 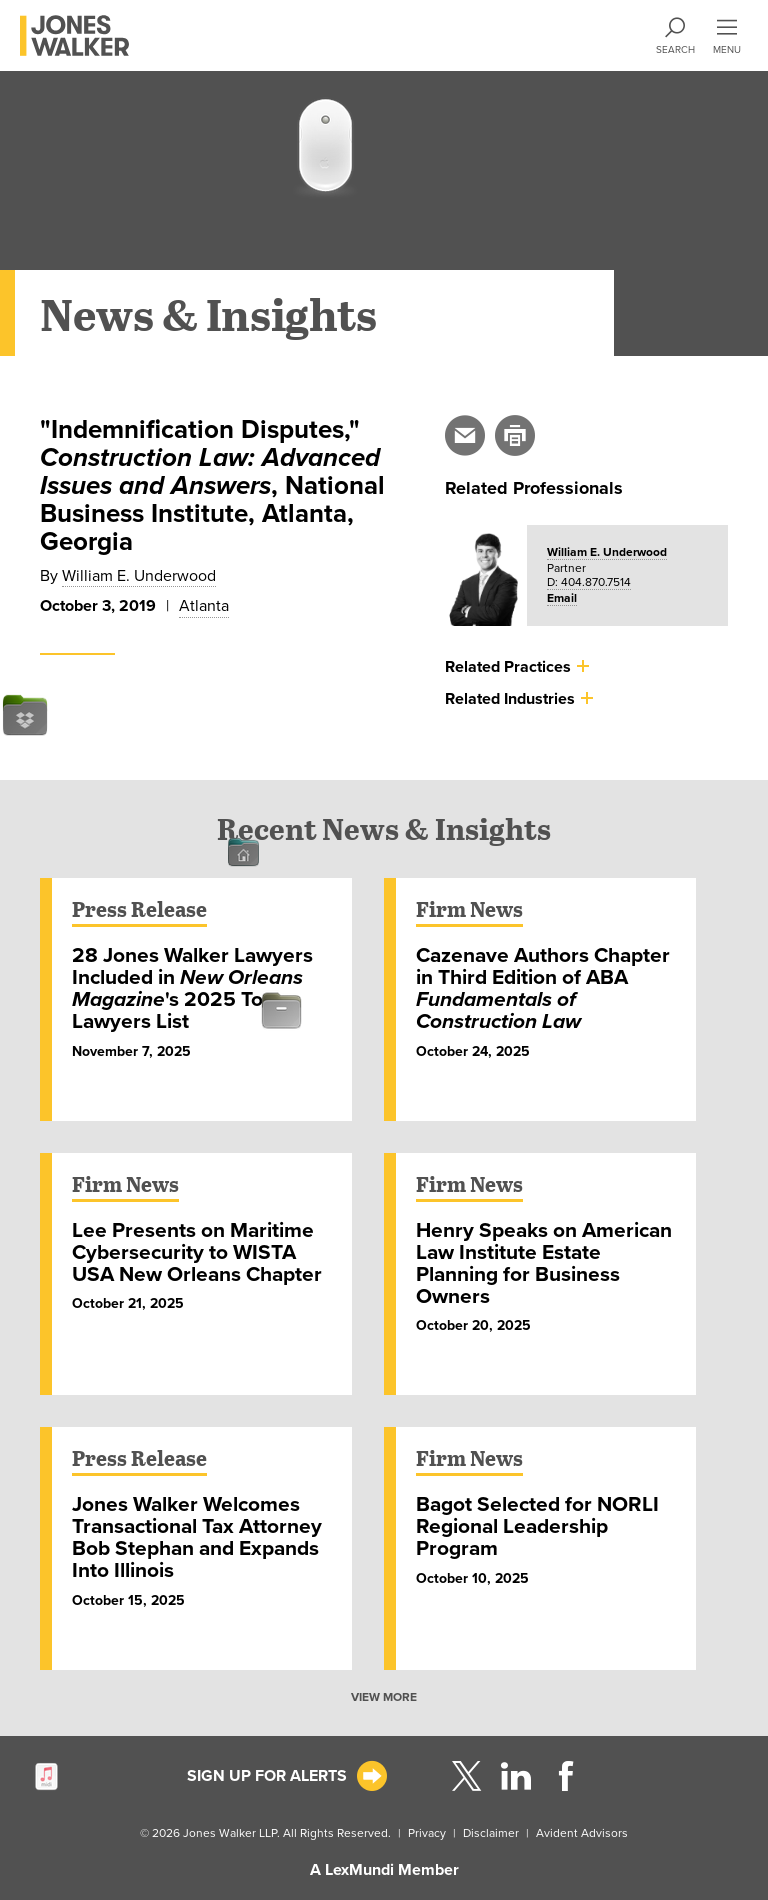 I want to click on a midi audio file, so click(x=46, y=1776).